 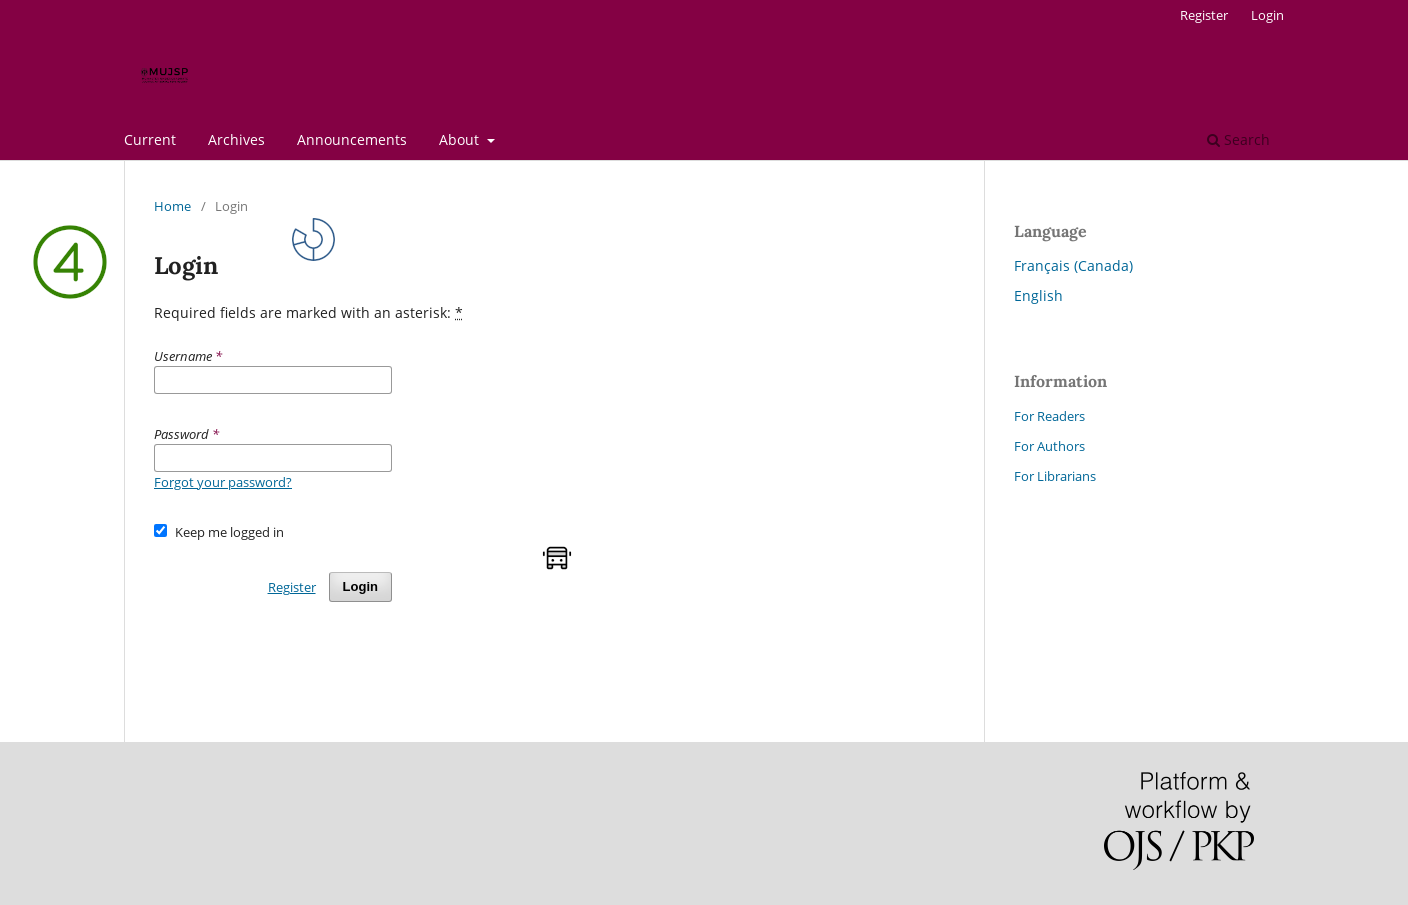 What do you see at coordinates (557, 558) in the screenshot?
I see `view public transit options` at bounding box center [557, 558].